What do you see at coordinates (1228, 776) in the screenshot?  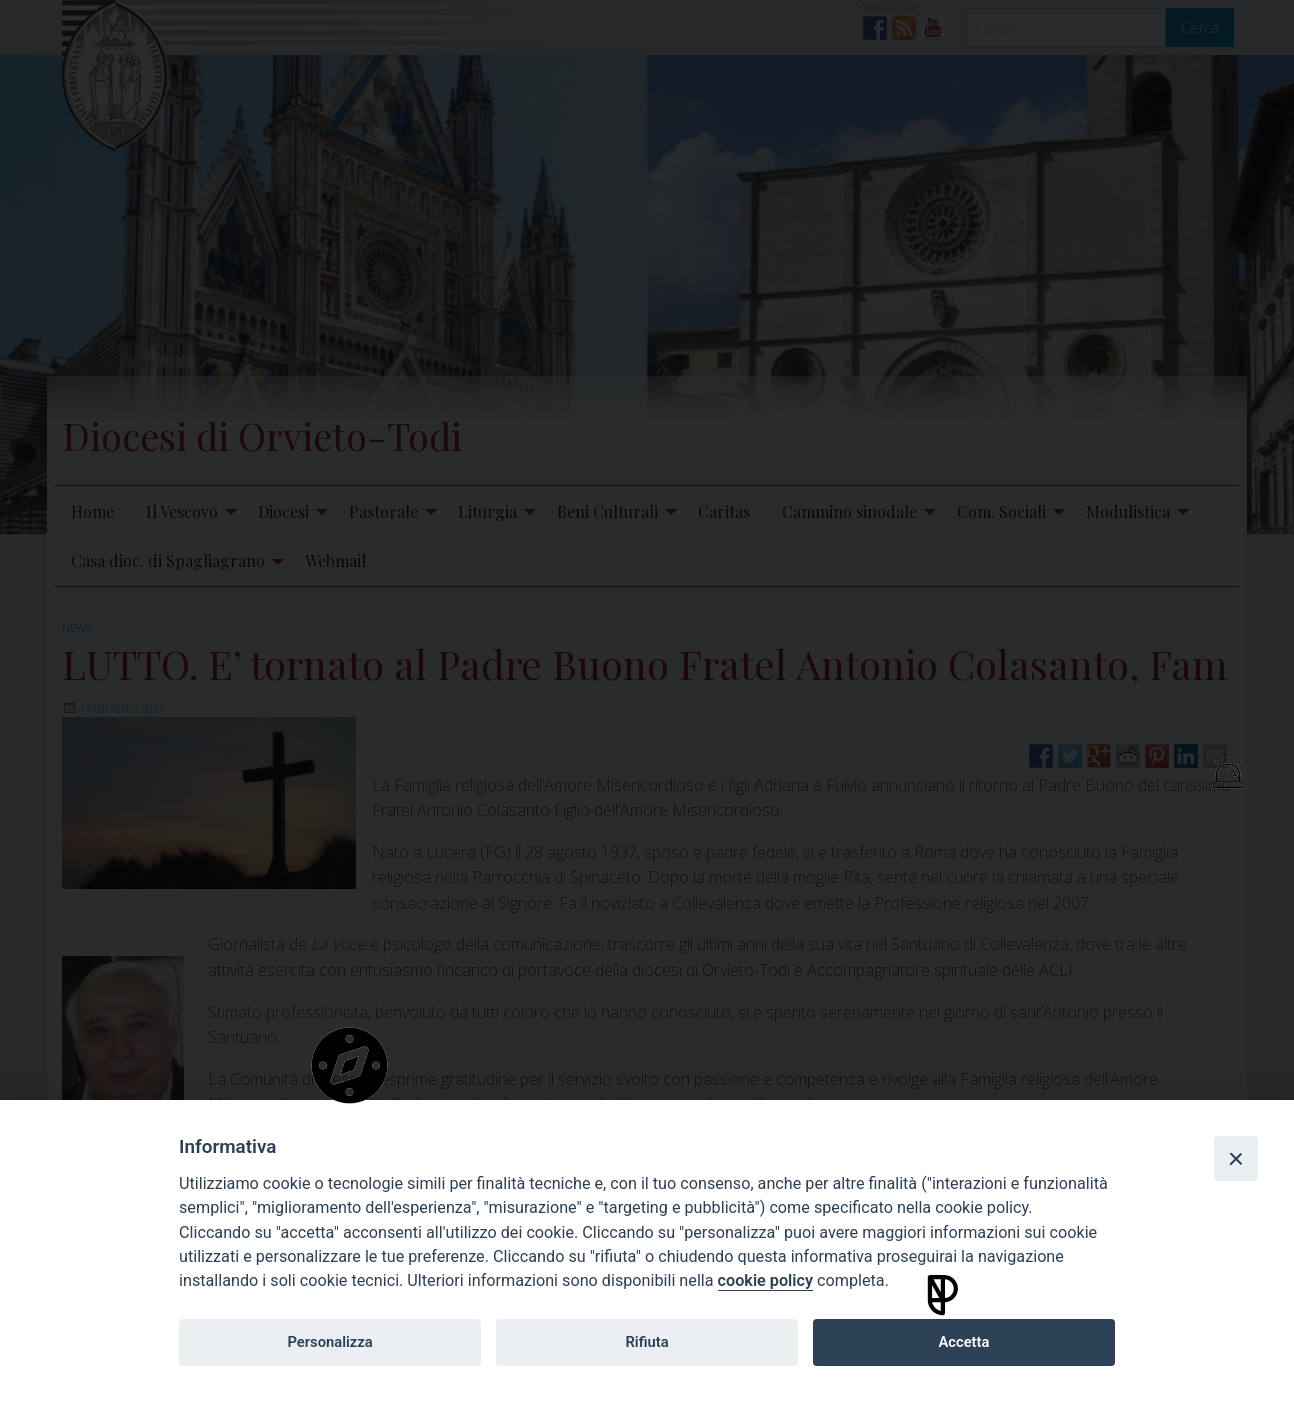 I see `emergency alert or warning notification` at bounding box center [1228, 776].